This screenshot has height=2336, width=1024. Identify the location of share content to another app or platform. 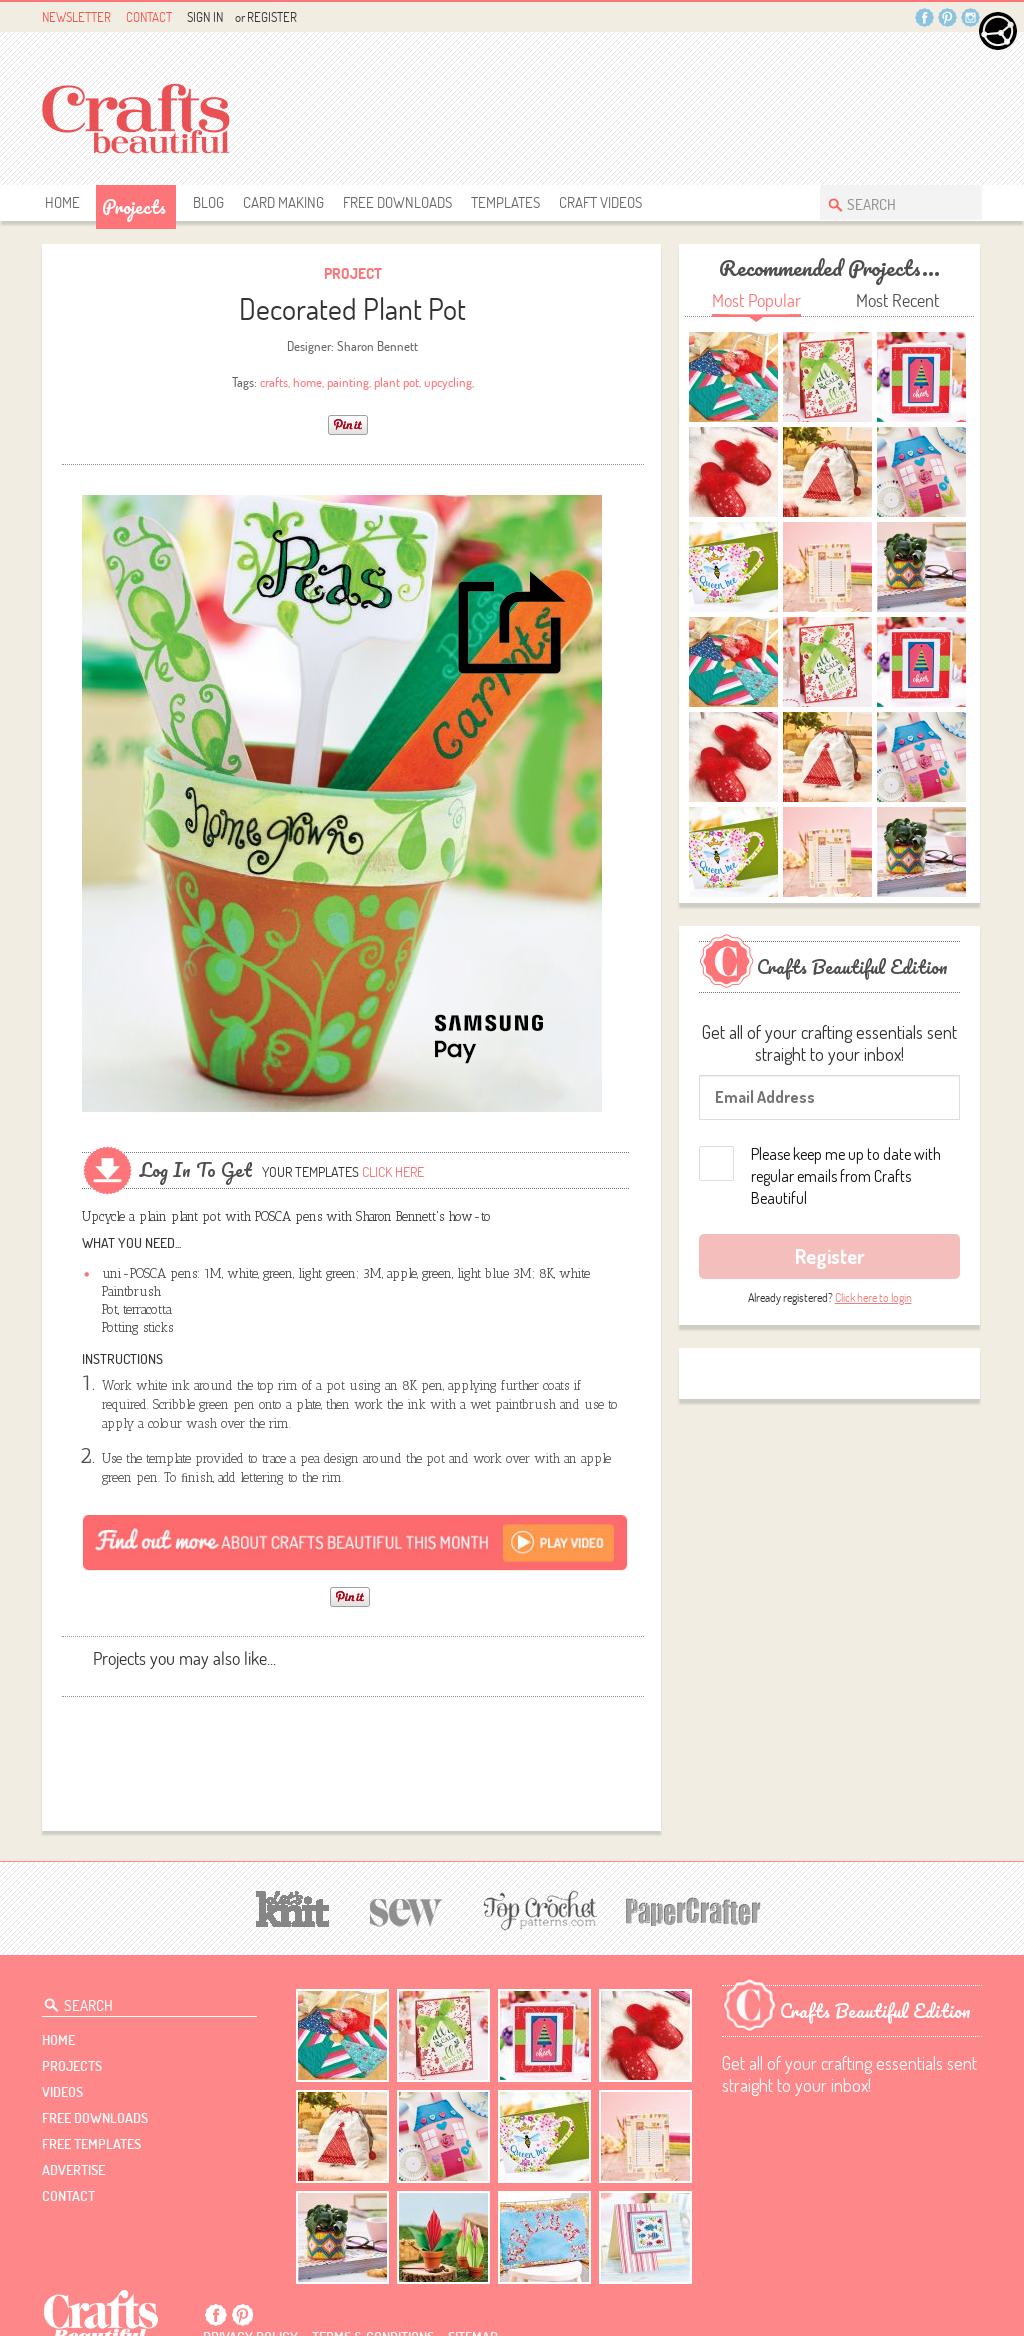
(509, 627).